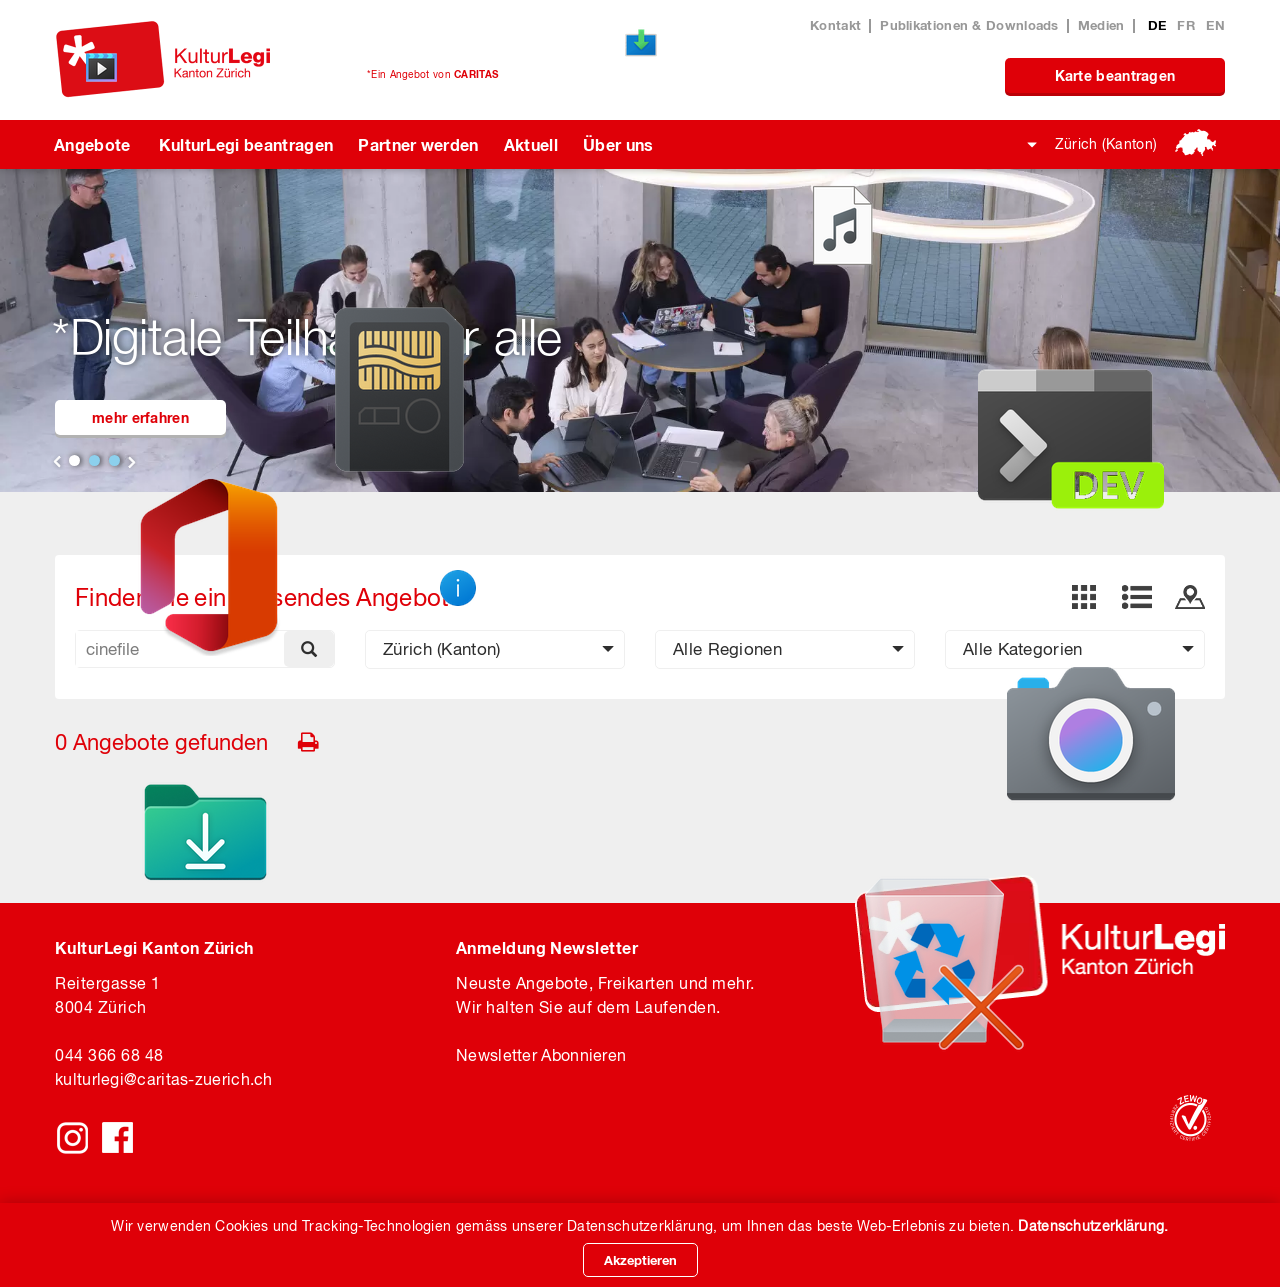  What do you see at coordinates (1071, 435) in the screenshot?
I see `open the developer terminal application` at bounding box center [1071, 435].